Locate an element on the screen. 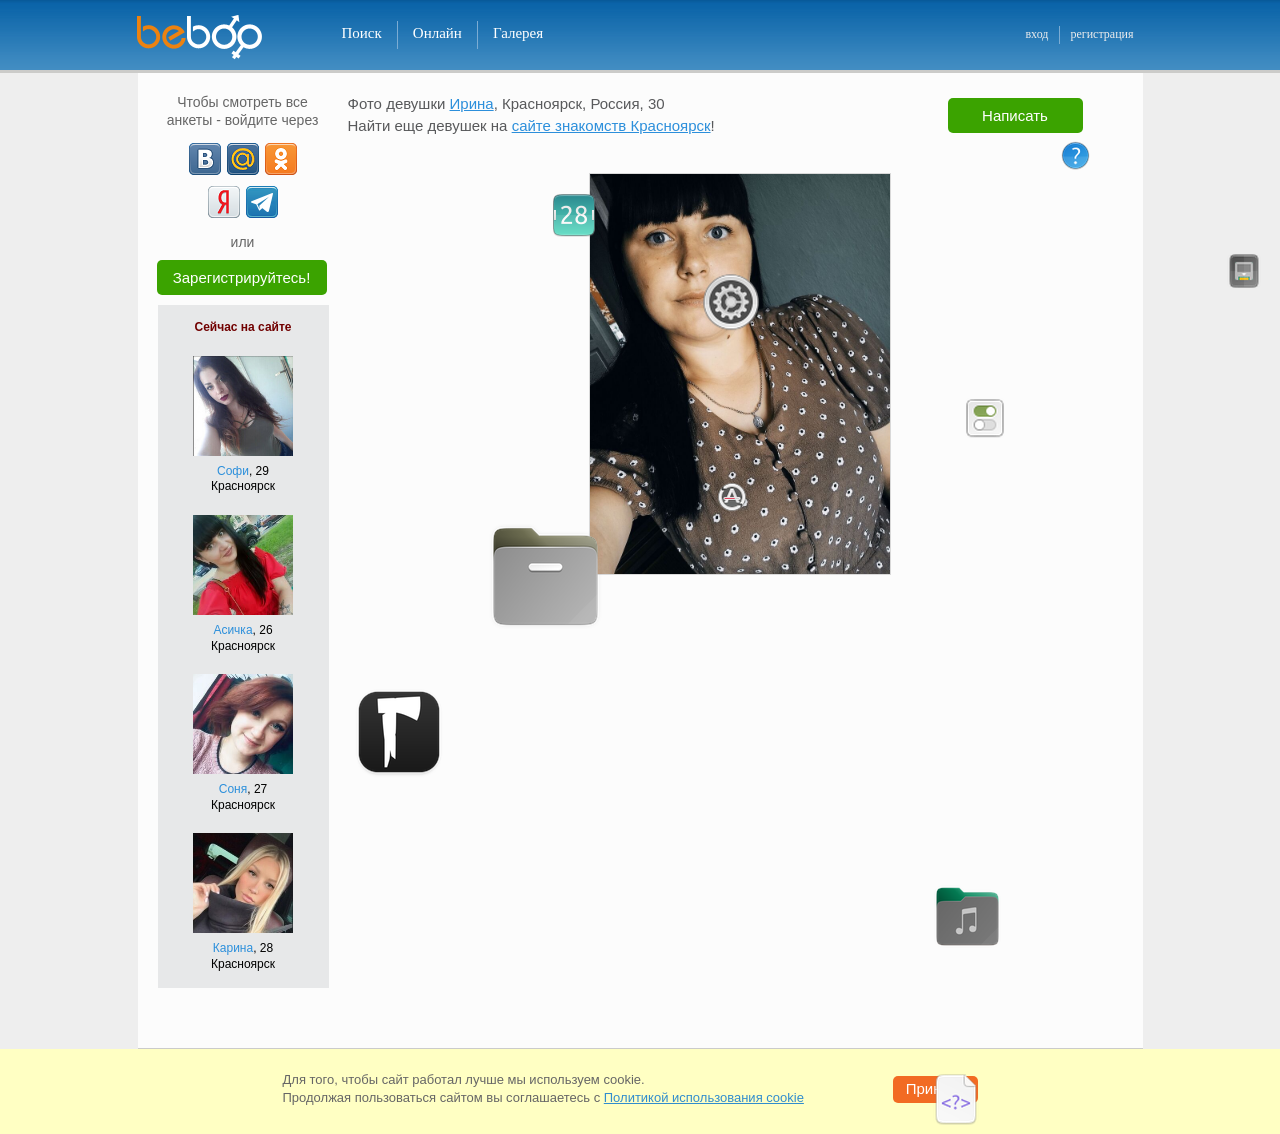 This screenshot has height=1134, width=1280. open system settings is located at coordinates (731, 302).